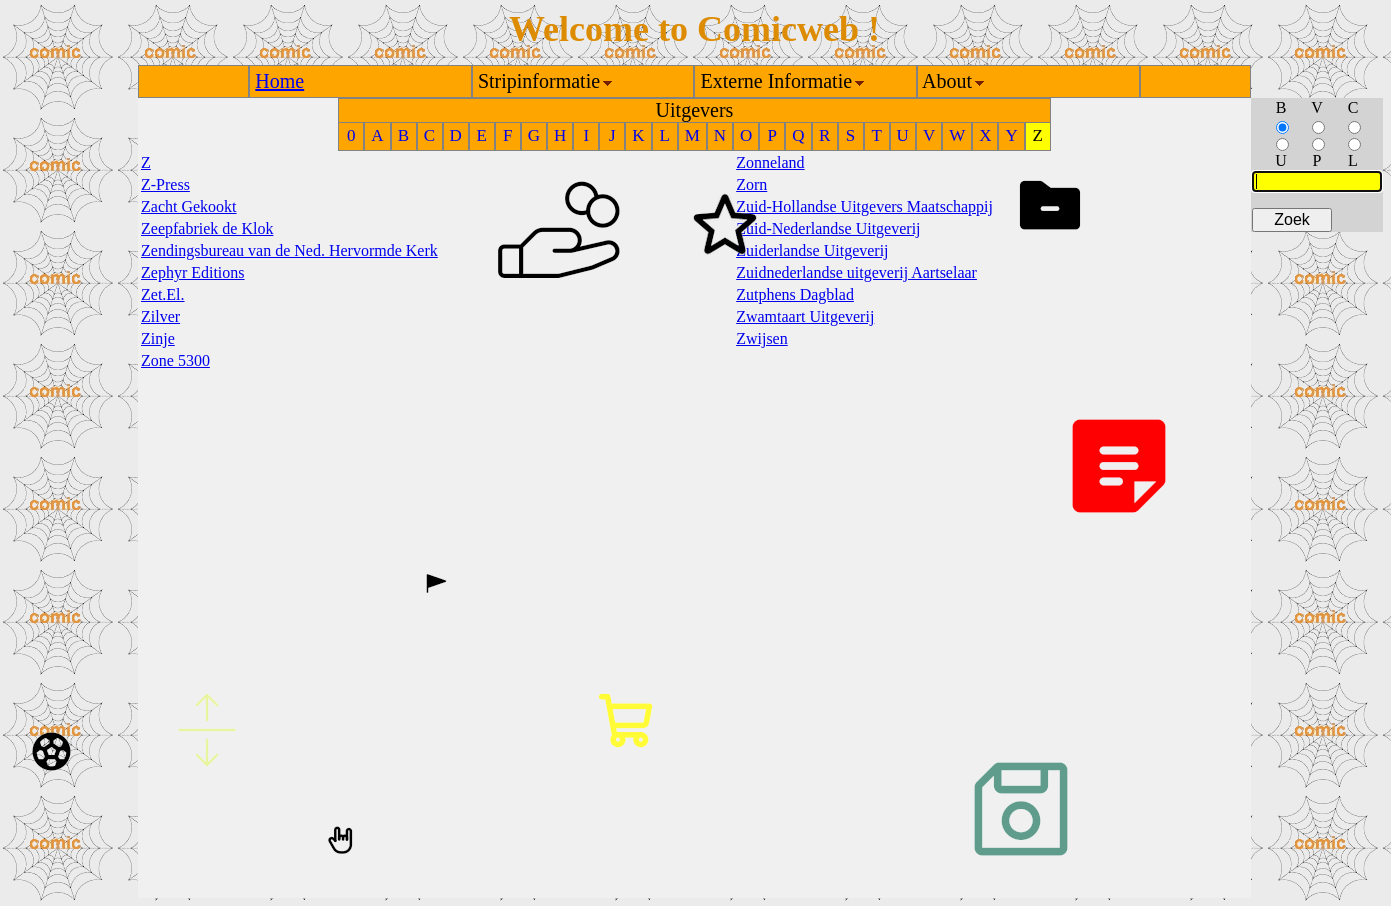 This screenshot has height=906, width=1391. What do you see at coordinates (1119, 466) in the screenshot?
I see `create a new note` at bounding box center [1119, 466].